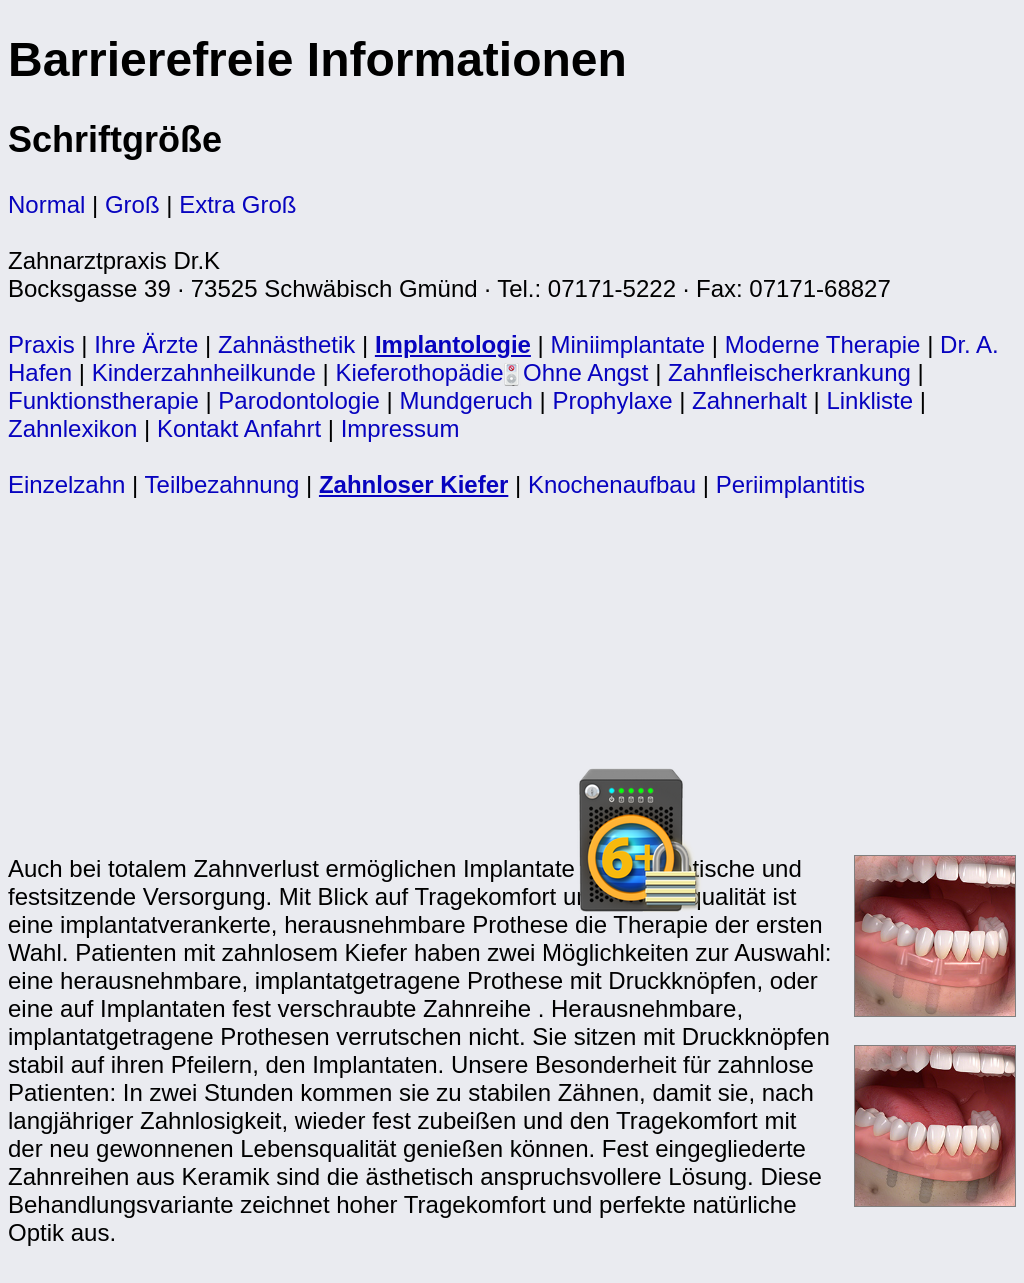 This screenshot has width=1024, height=1283. I want to click on locked RAID 6+ storage array, so click(631, 840).